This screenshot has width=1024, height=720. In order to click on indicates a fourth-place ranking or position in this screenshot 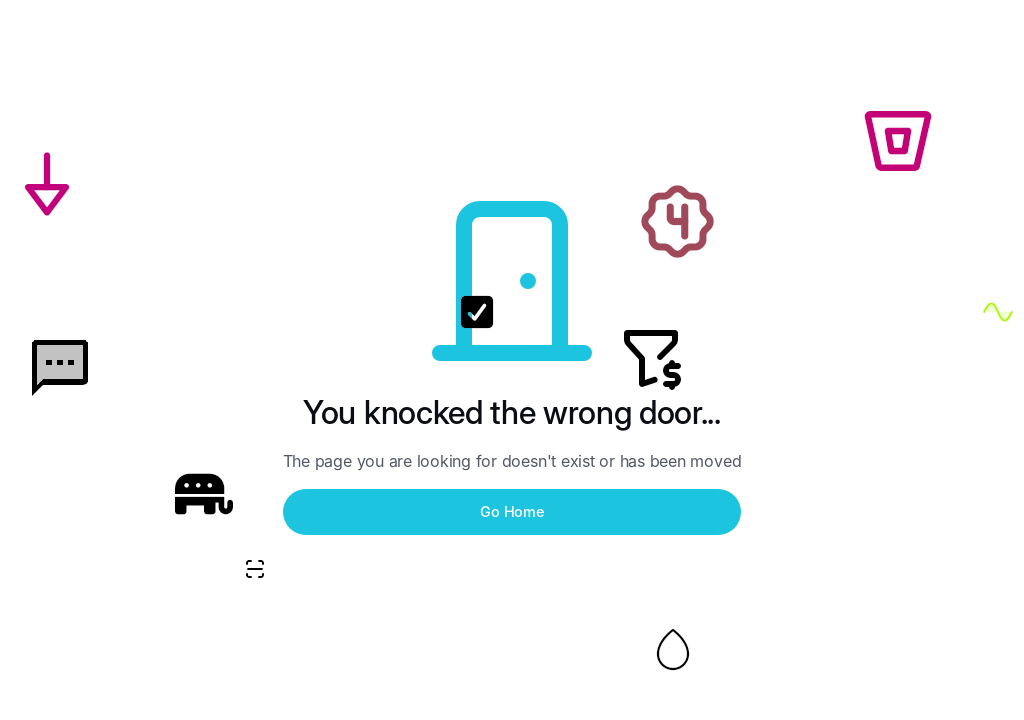, I will do `click(677, 221)`.